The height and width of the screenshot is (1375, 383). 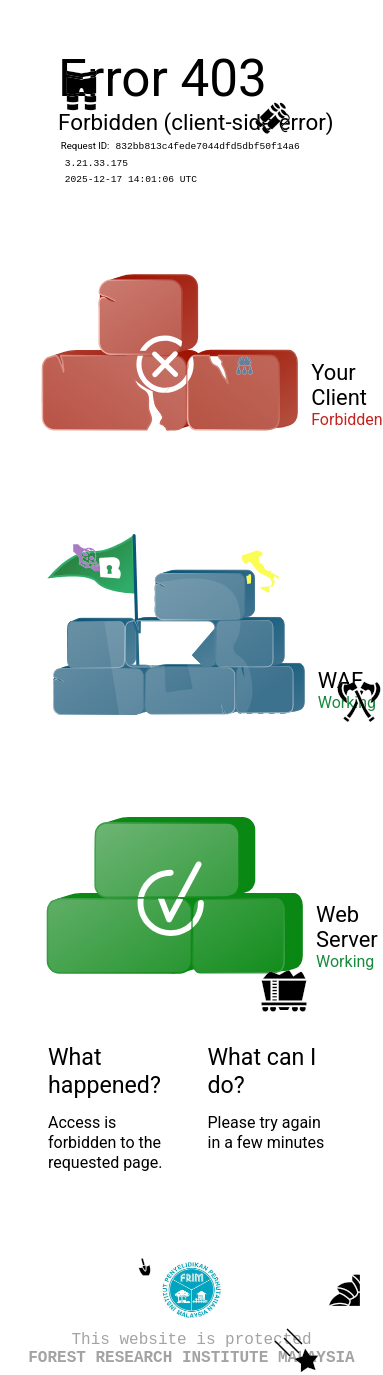 What do you see at coordinates (86, 557) in the screenshot?
I see `activate disintegrate ability or spell` at bounding box center [86, 557].